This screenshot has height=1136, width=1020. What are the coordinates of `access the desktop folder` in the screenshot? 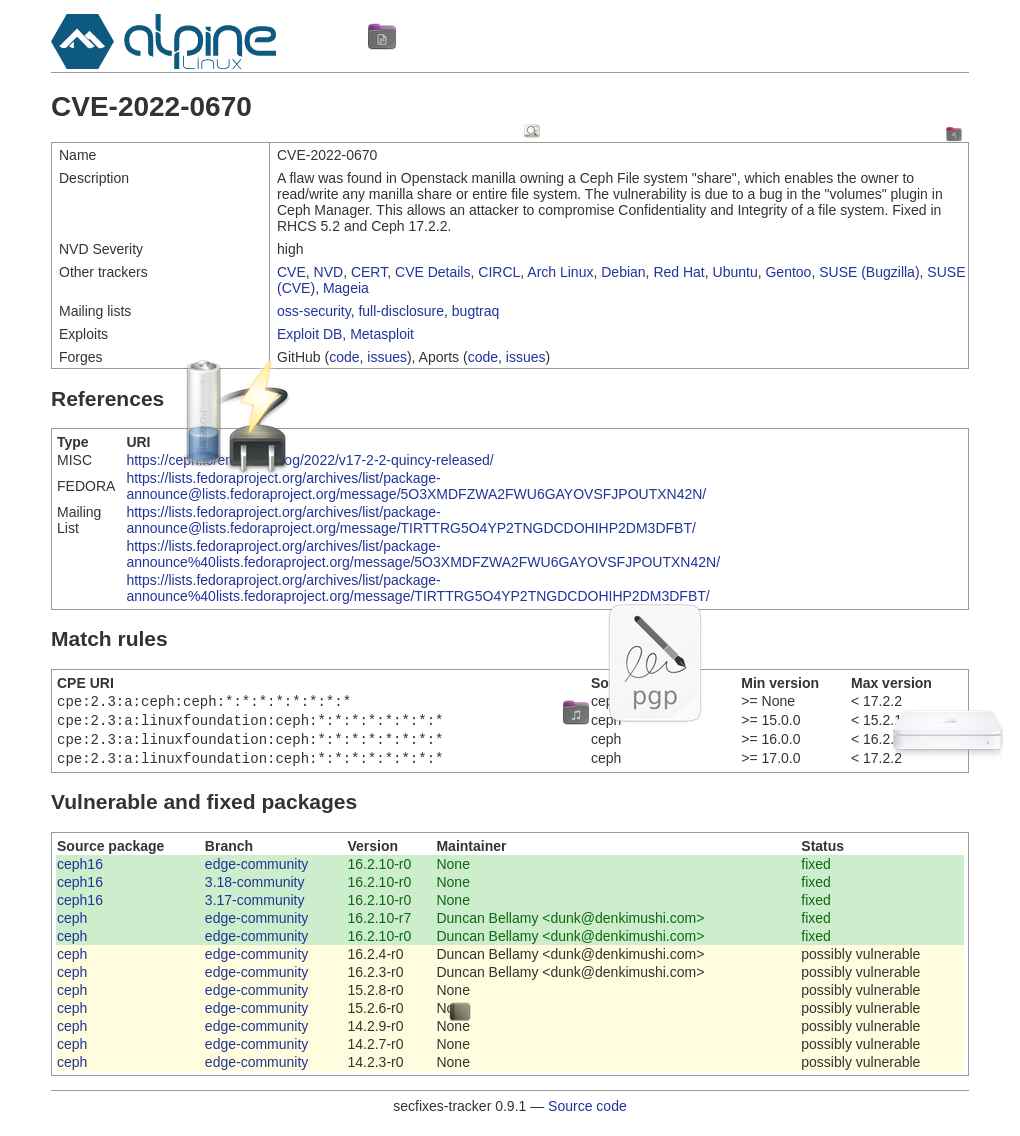 It's located at (460, 1011).